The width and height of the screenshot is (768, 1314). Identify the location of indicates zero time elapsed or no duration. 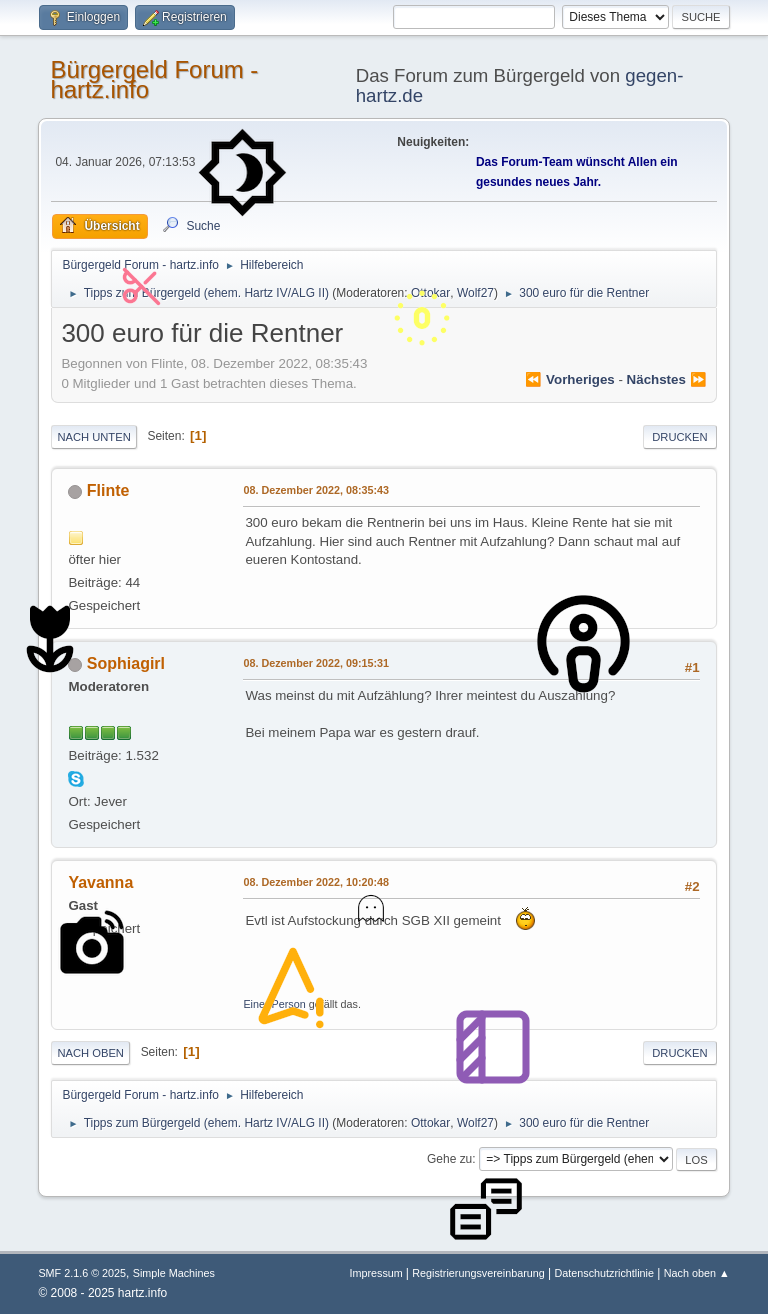
(422, 318).